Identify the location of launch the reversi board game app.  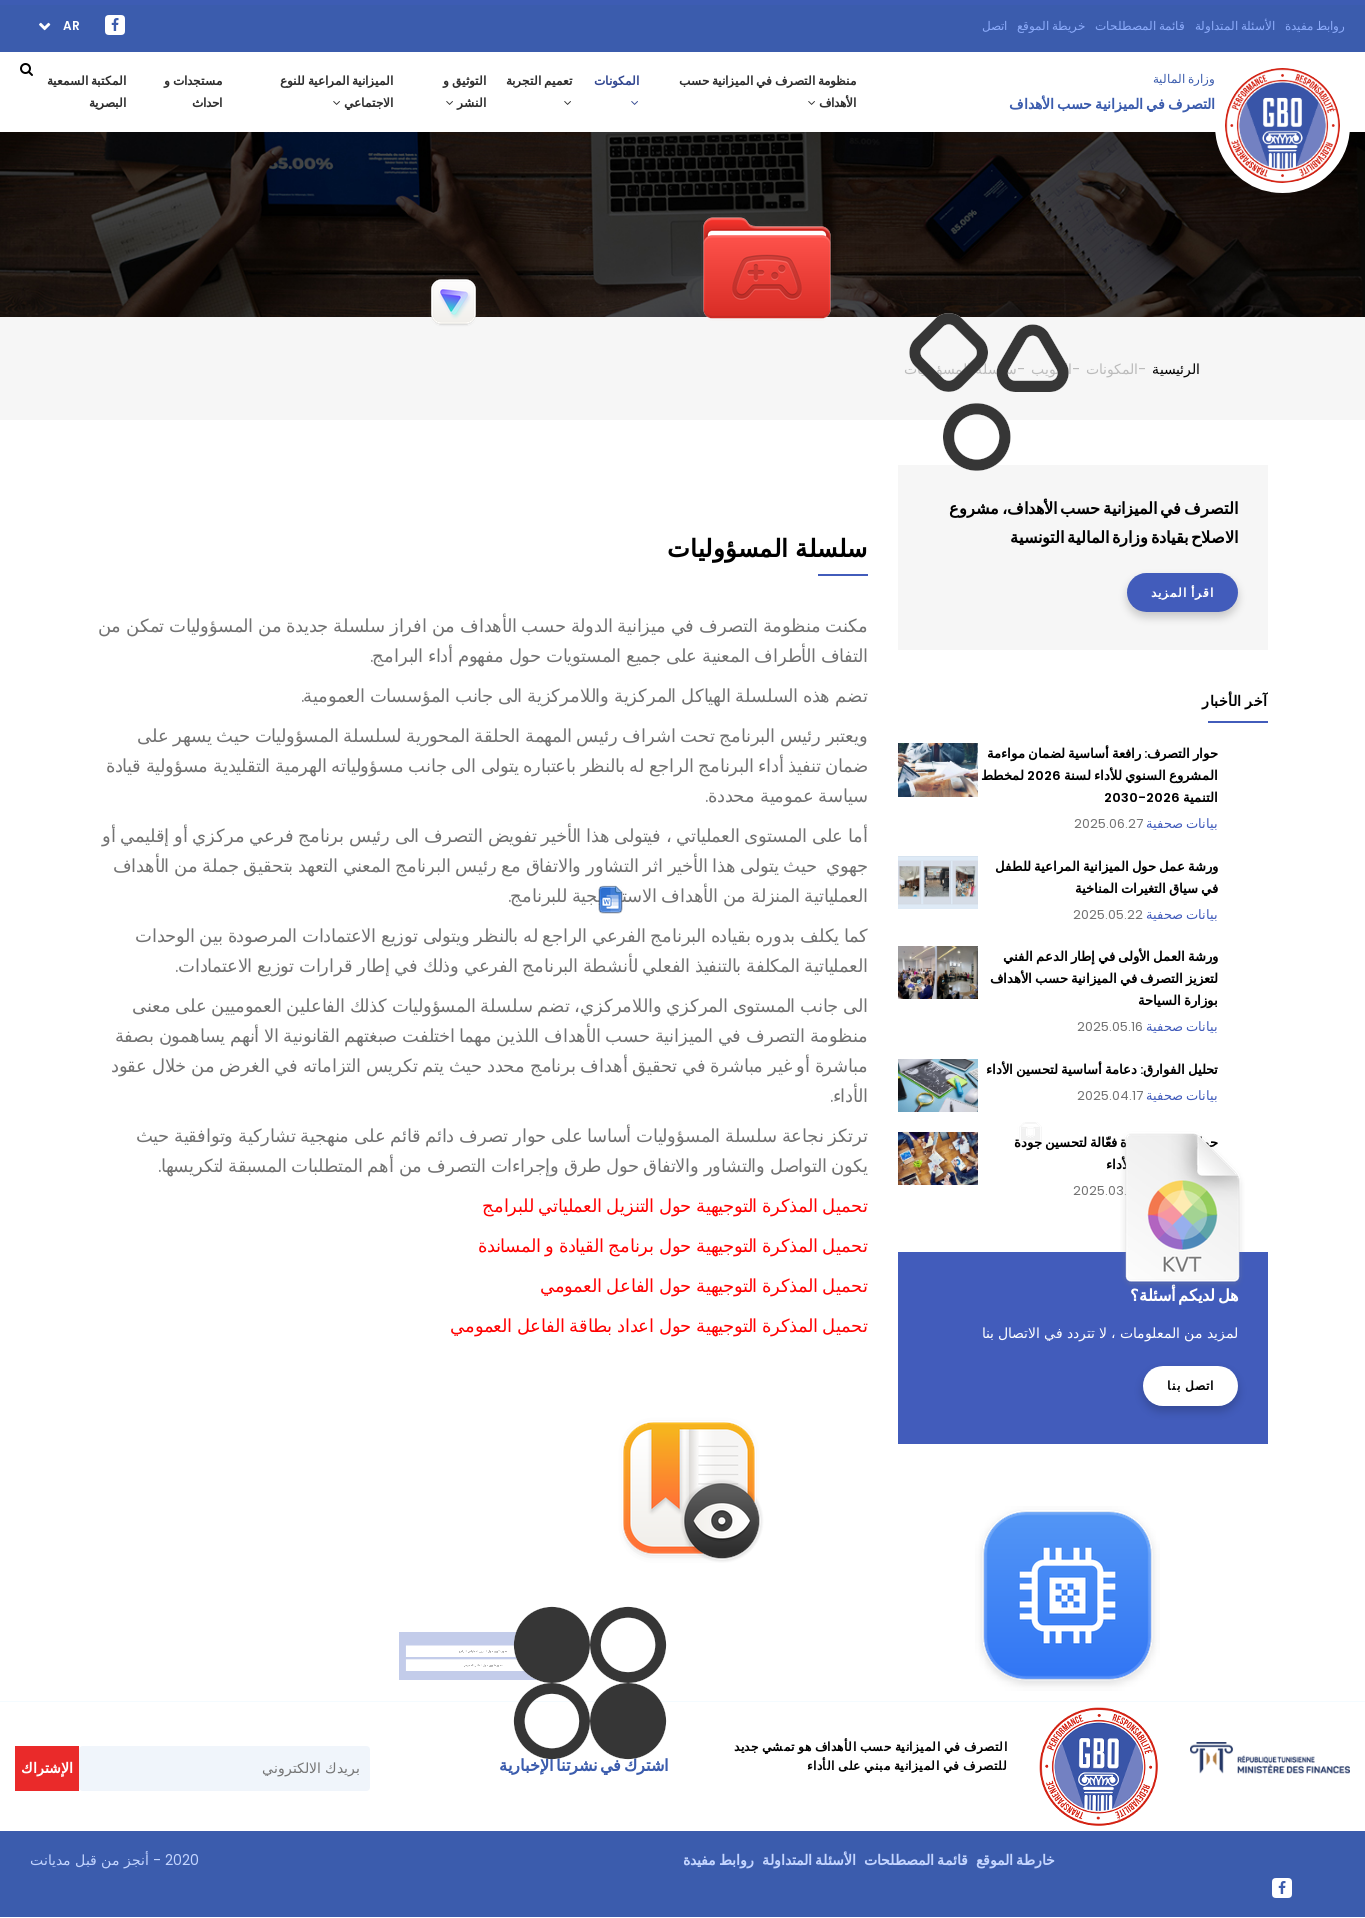
(590, 1683).